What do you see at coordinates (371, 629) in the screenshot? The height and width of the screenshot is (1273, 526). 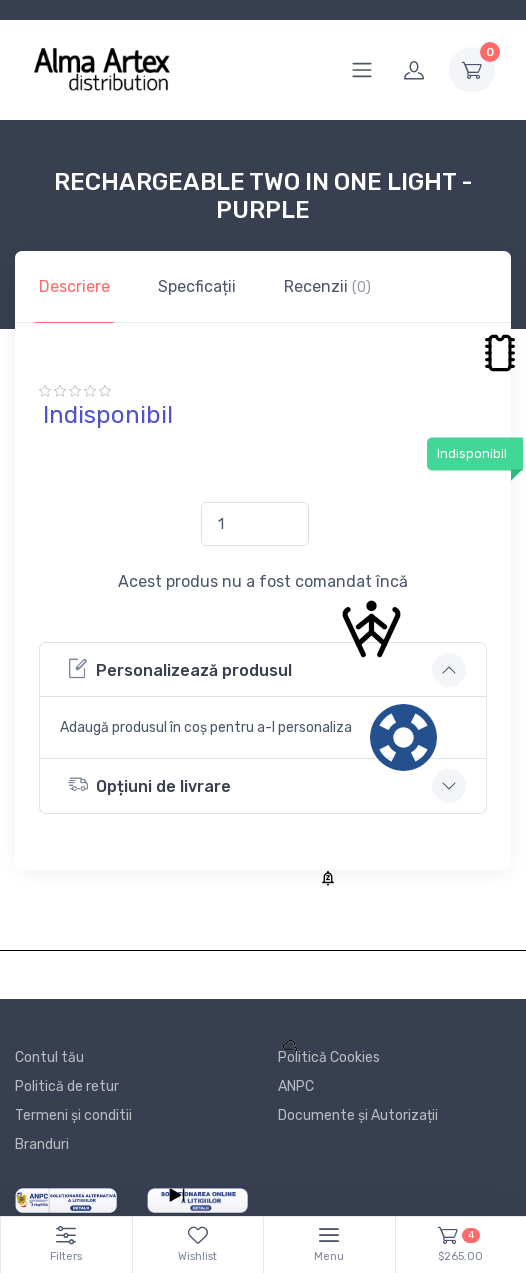 I see `access ski jumping sports content` at bounding box center [371, 629].